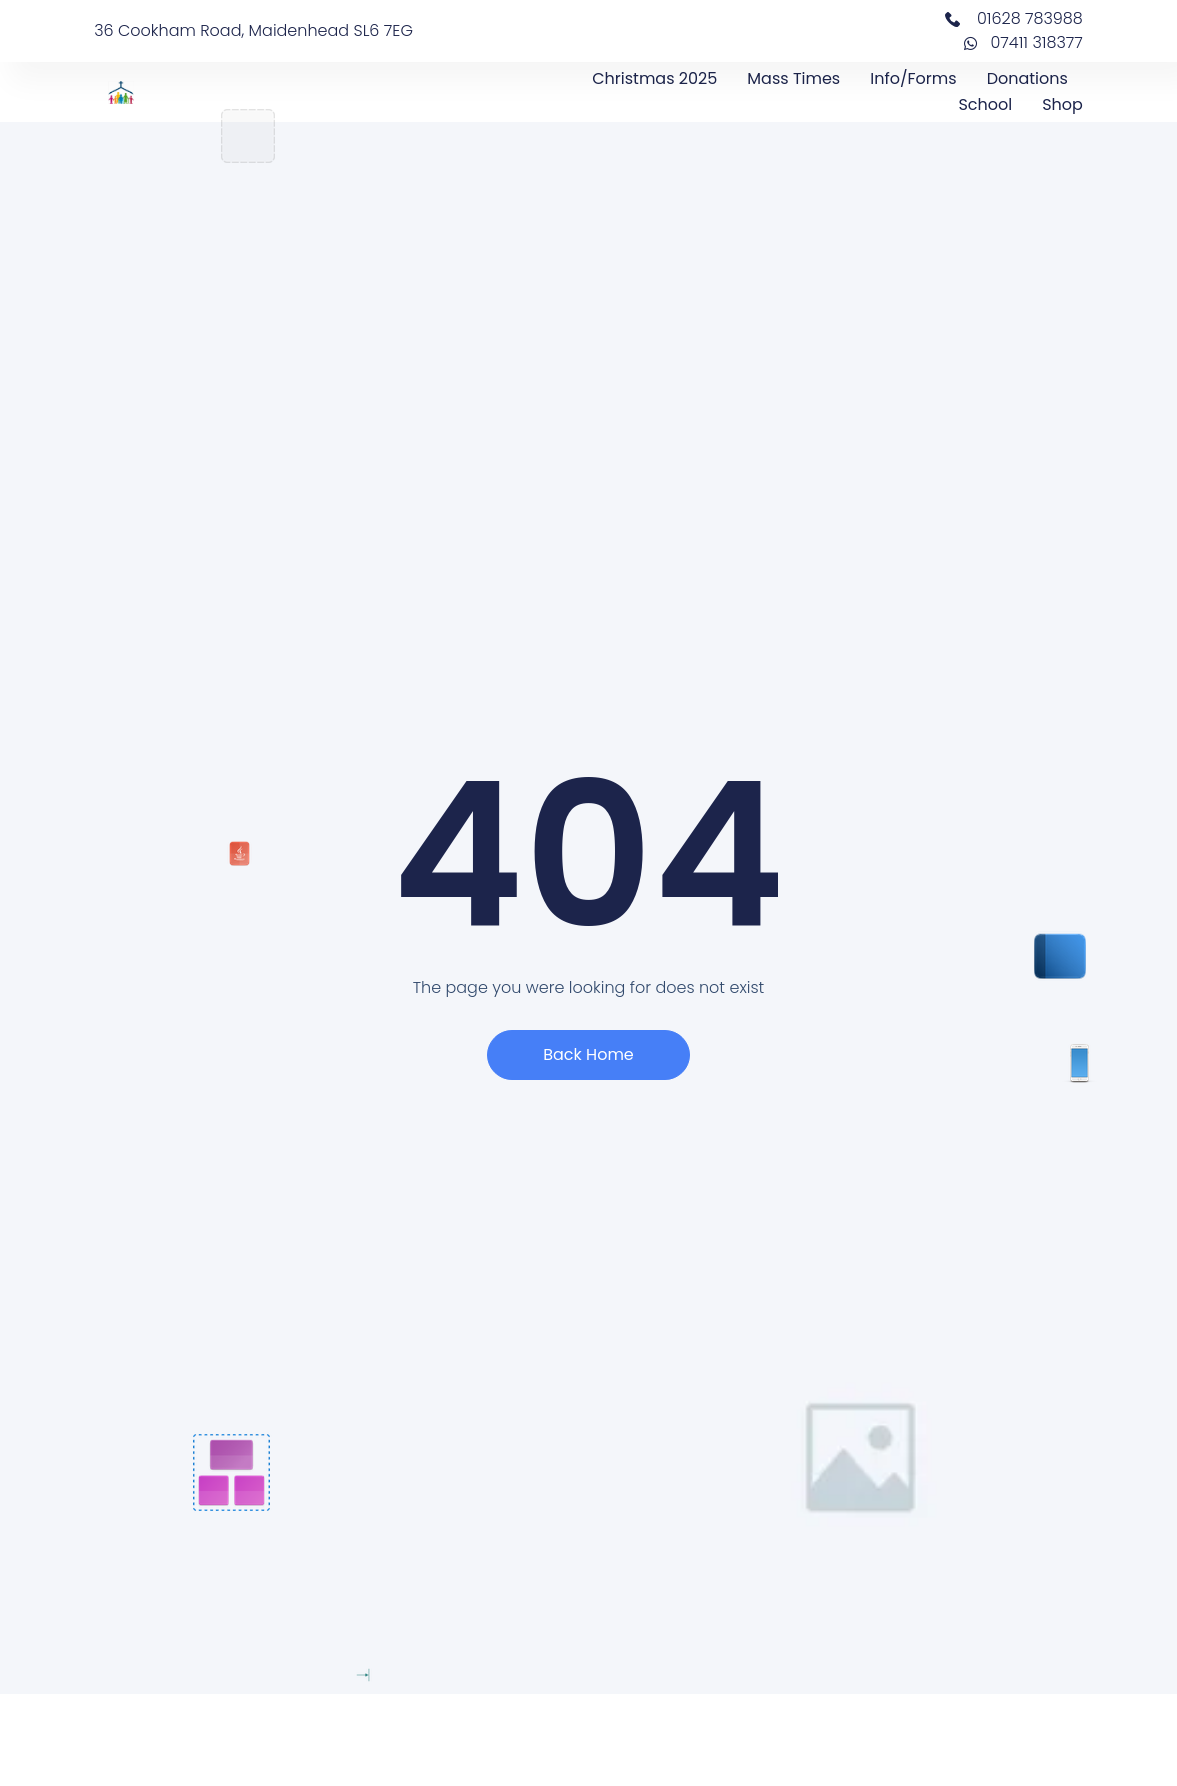 Image resolution: width=1177 pixels, height=1786 pixels. What do you see at coordinates (363, 1675) in the screenshot?
I see `go to the last item or page` at bounding box center [363, 1675].